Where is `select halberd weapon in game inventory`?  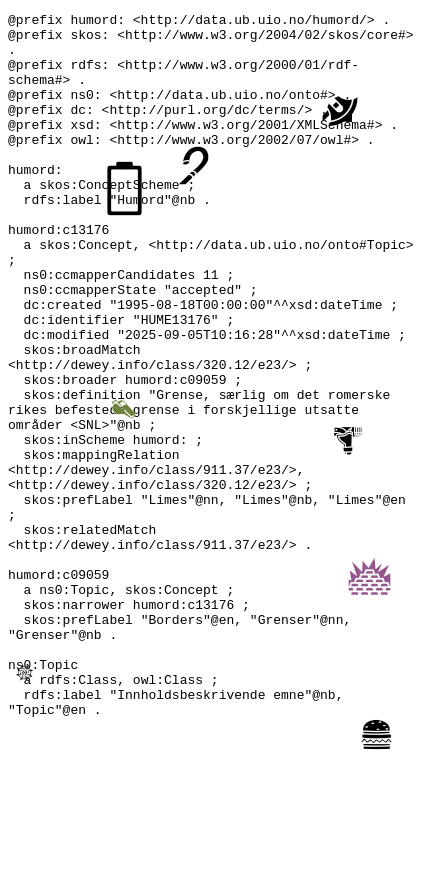
select halberd weapon in game inventory is located at coordinates (340, 113).